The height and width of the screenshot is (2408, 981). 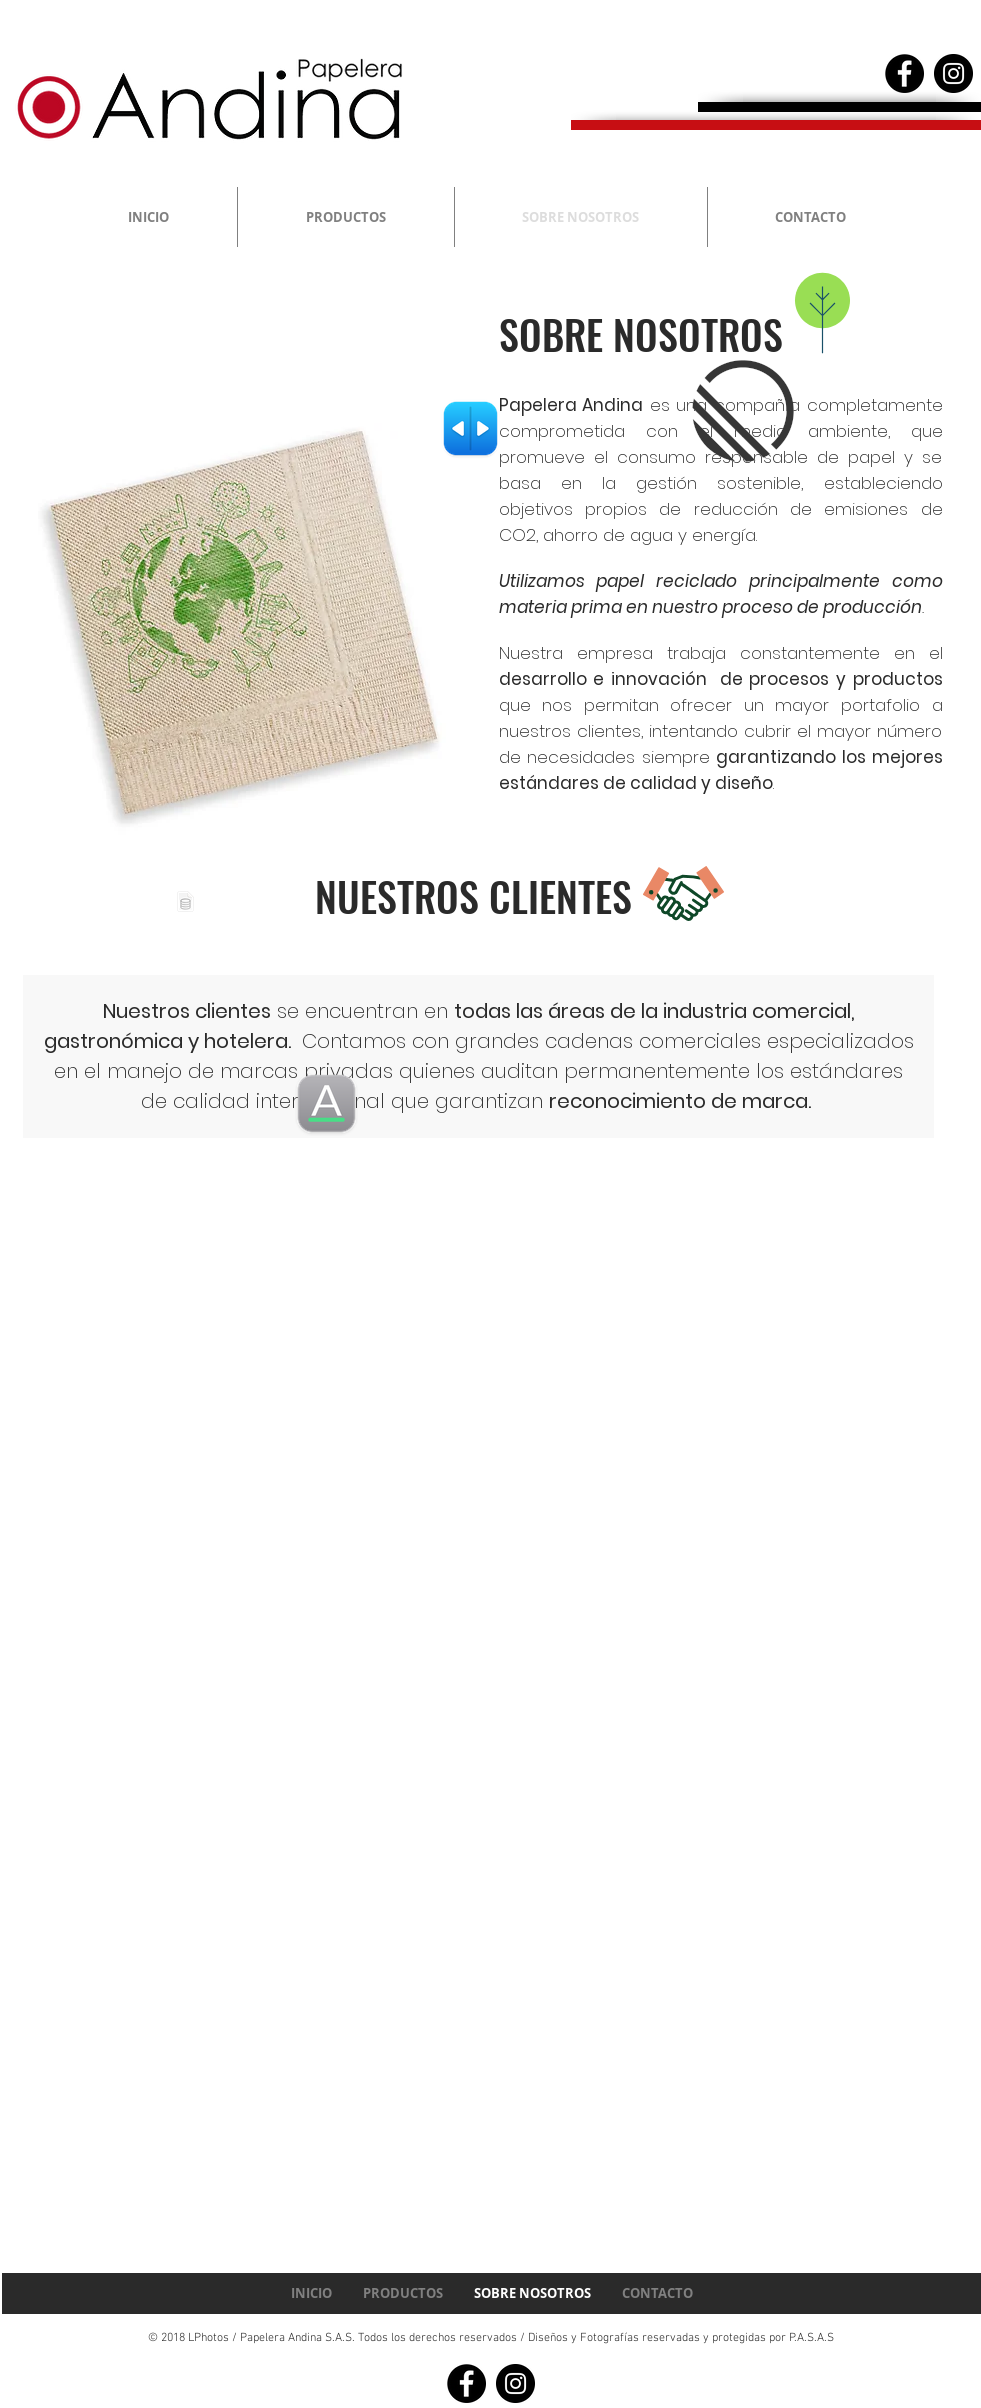 What do you see at coordinates (185, 901) in the screenshot?
I see `open a database file` at bounding box center [185, 901].